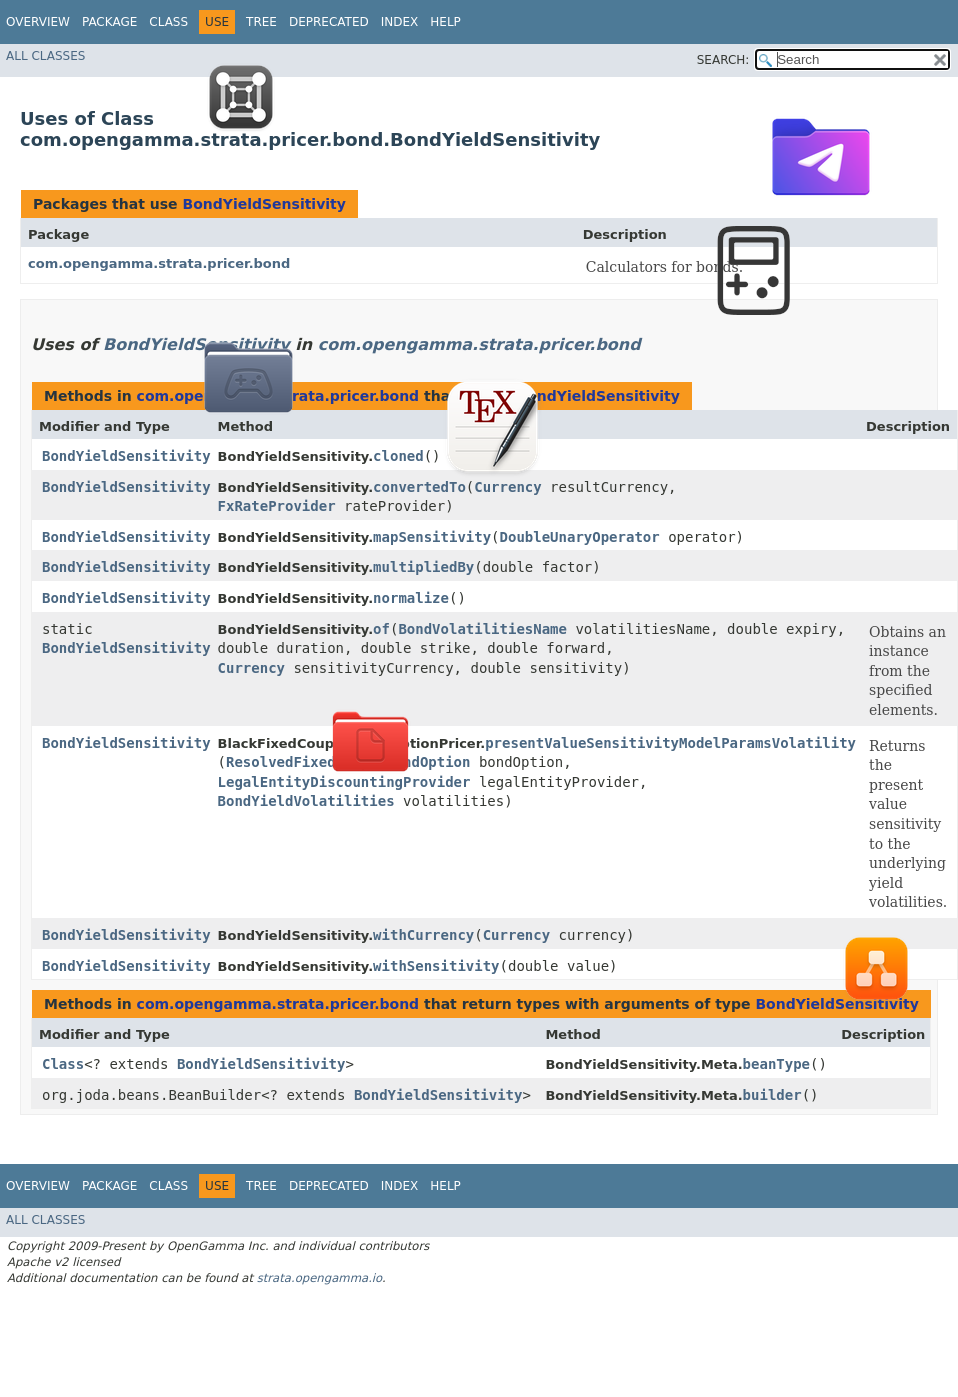 This screenshot has width=958, height=1397. I want to click on open texstudio latex editor, so click(492, 426).